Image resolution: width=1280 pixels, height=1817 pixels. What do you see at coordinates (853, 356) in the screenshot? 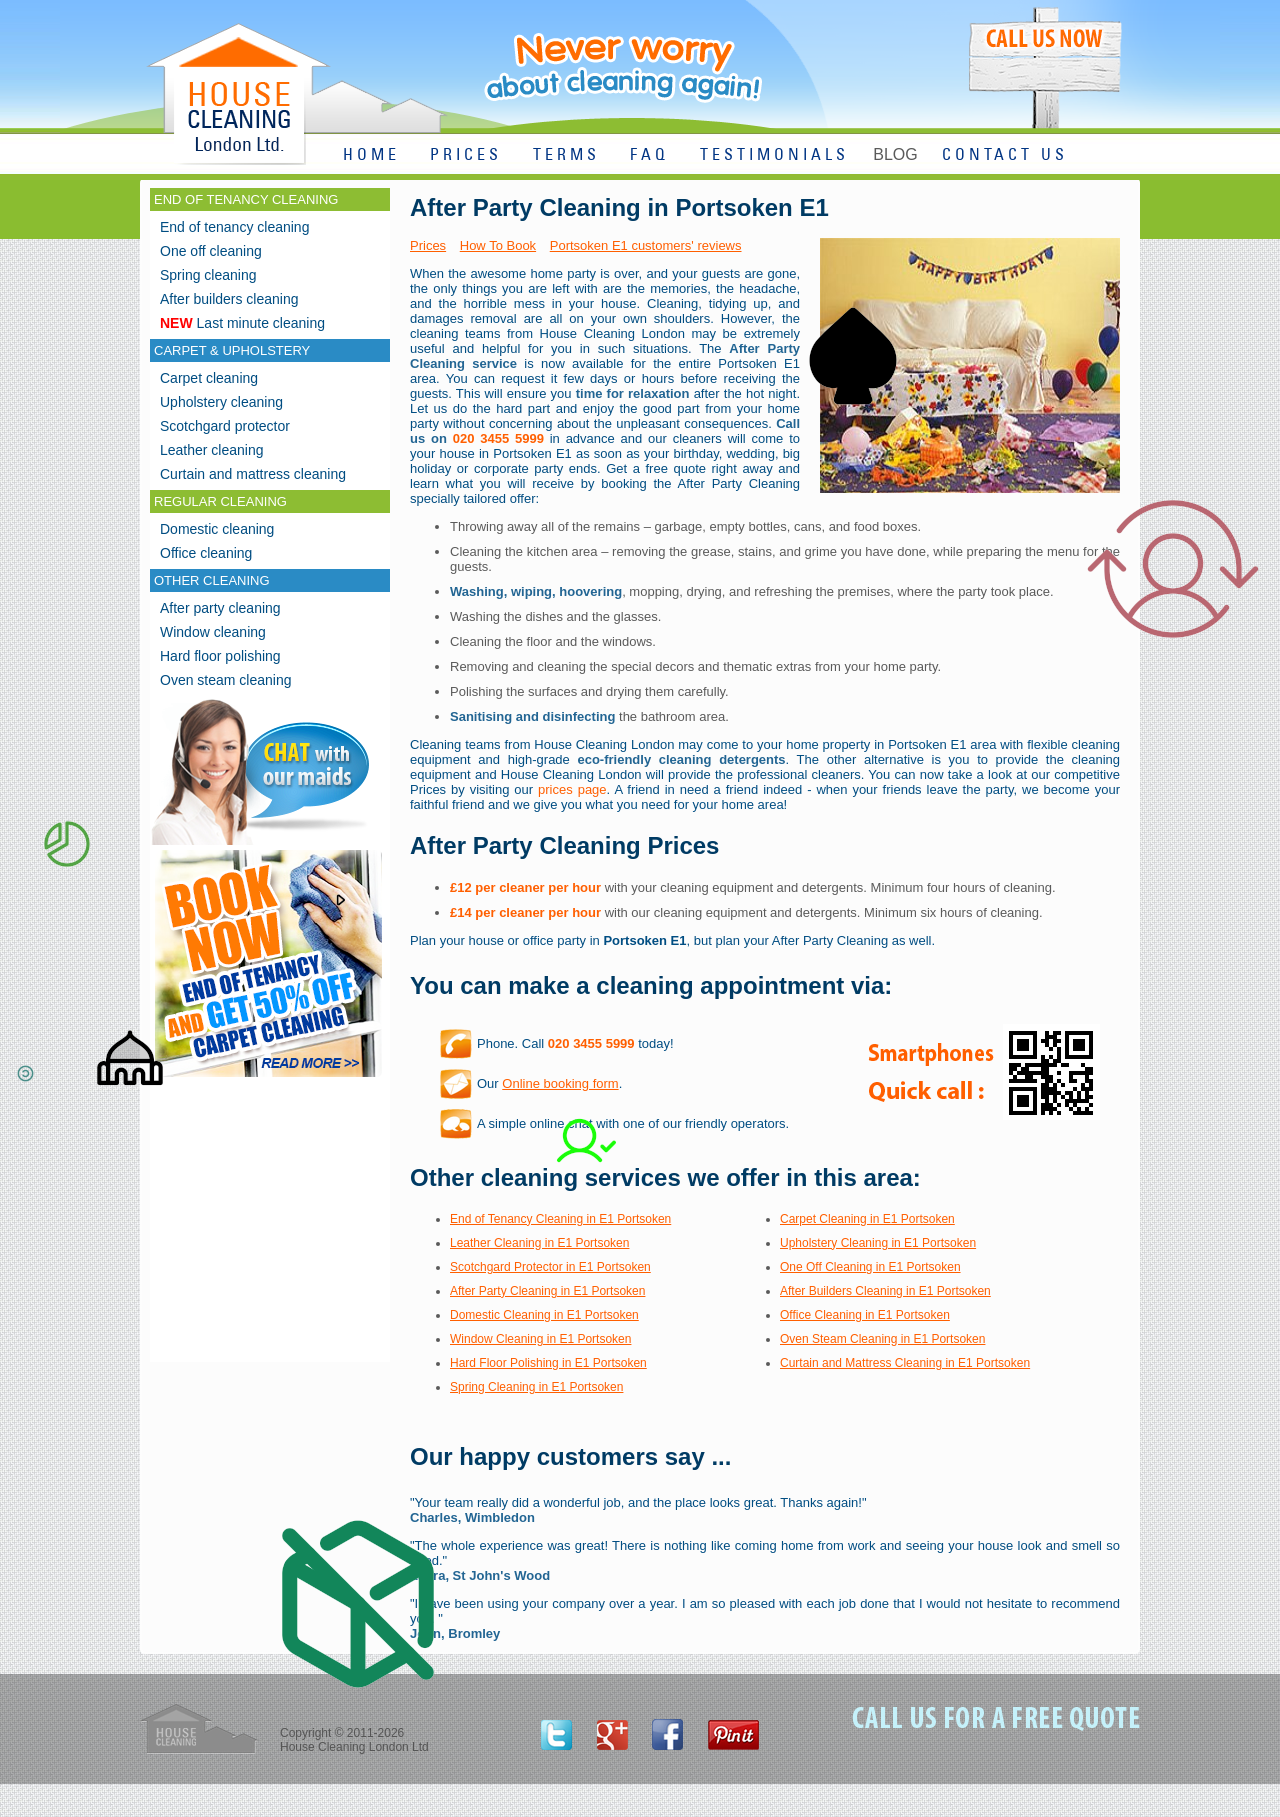
I see `spade suit symbol for card games` at bounding box center [853, 356].